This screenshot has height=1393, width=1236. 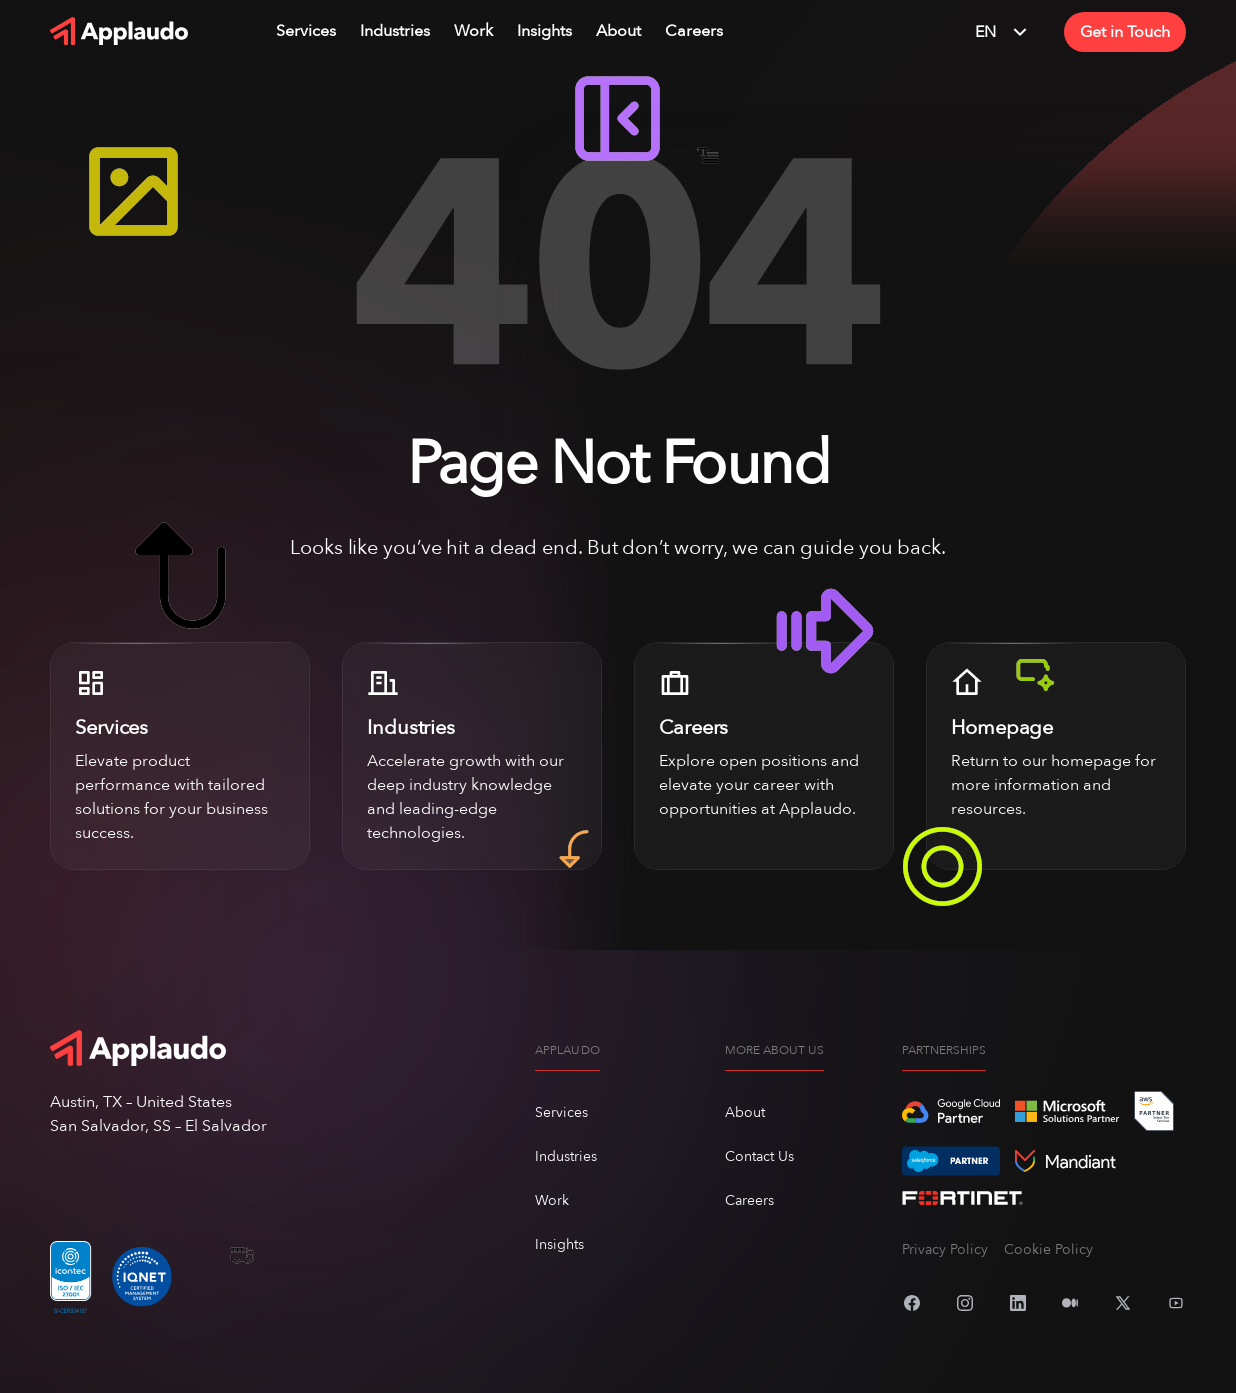 What do you see at coordinates (707, 155) in the screenshot?
I see `read articles from the new york times` at bounding box center [707, 155].